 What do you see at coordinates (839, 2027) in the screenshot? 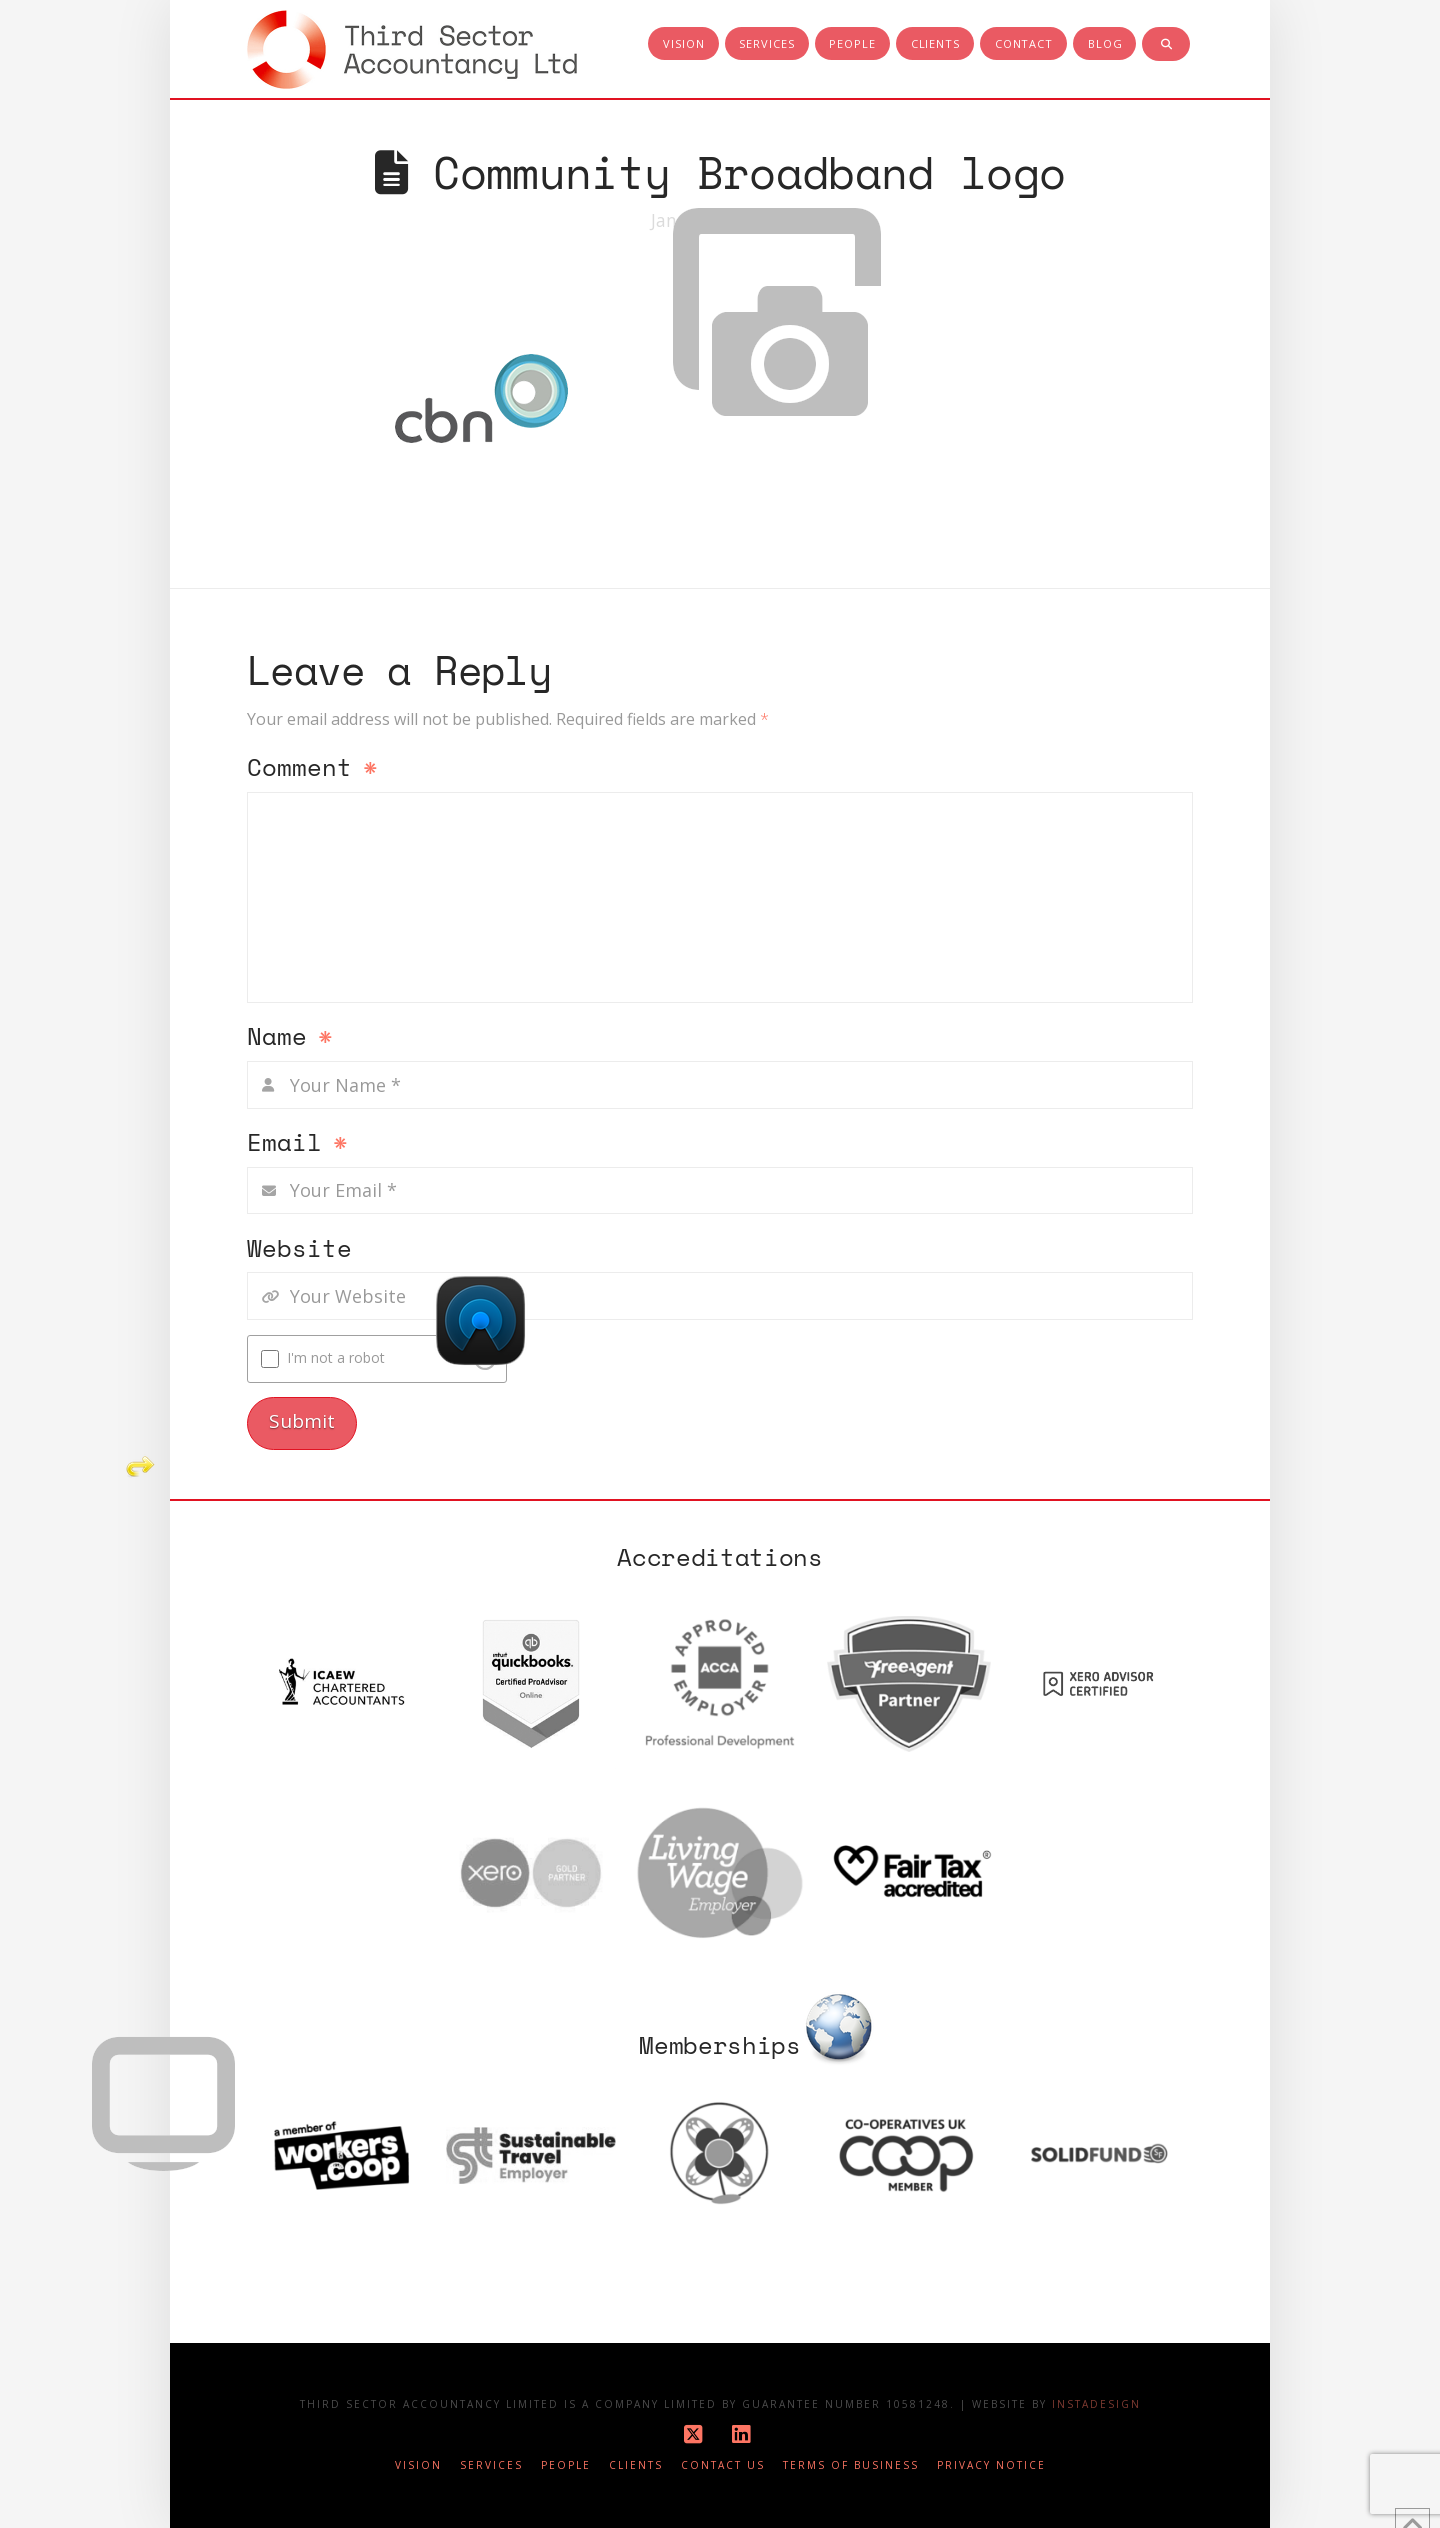
I see `access internet and web applications` at bounding box center [839, 2027].